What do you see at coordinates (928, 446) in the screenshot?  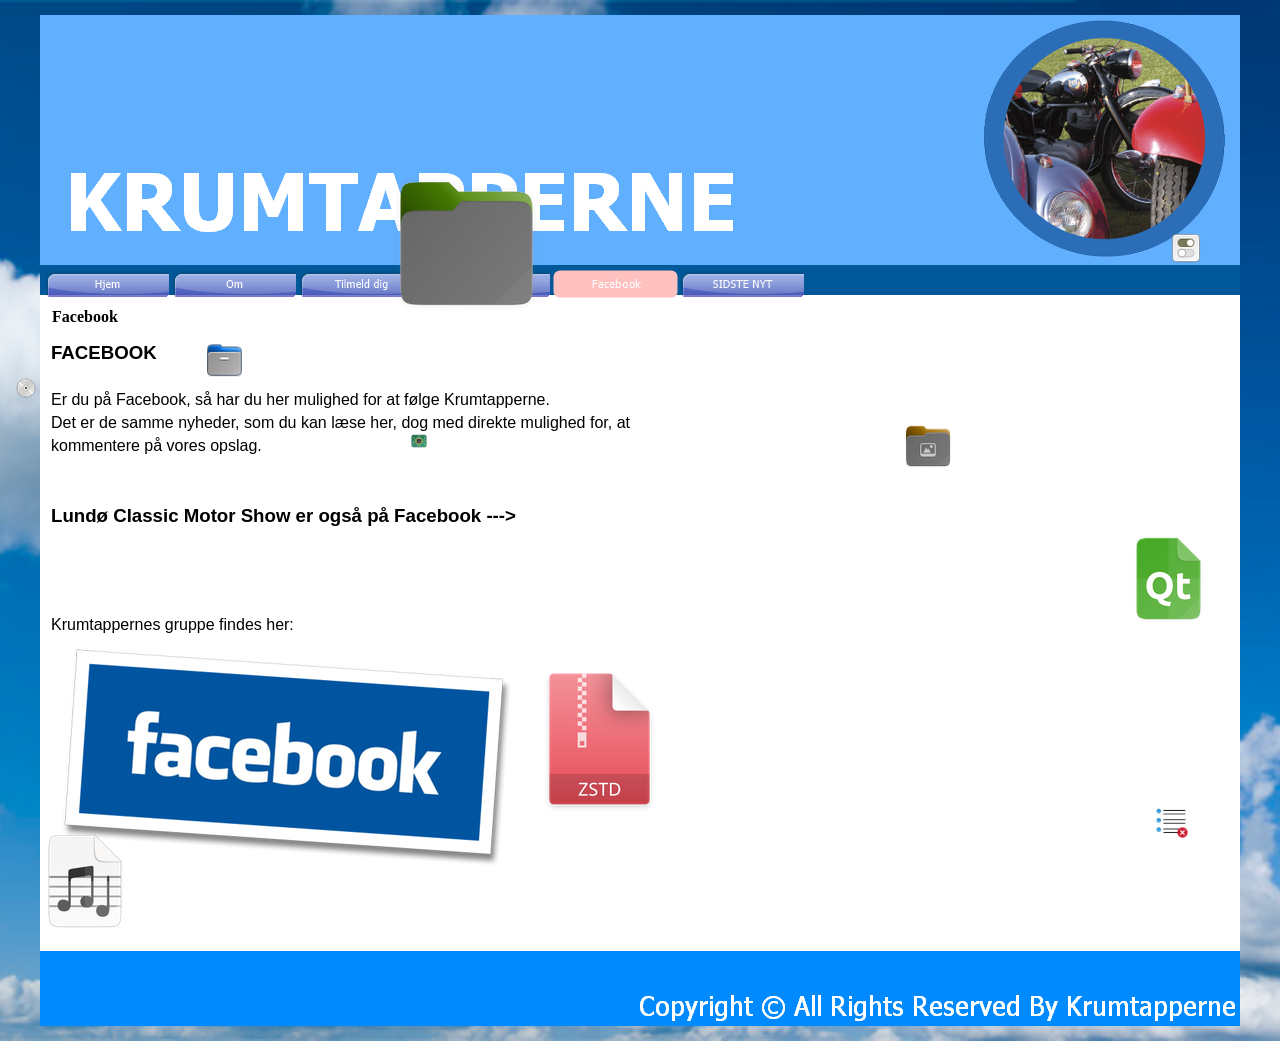 I see `open your pictures folder` at bounding box center [928, 446].